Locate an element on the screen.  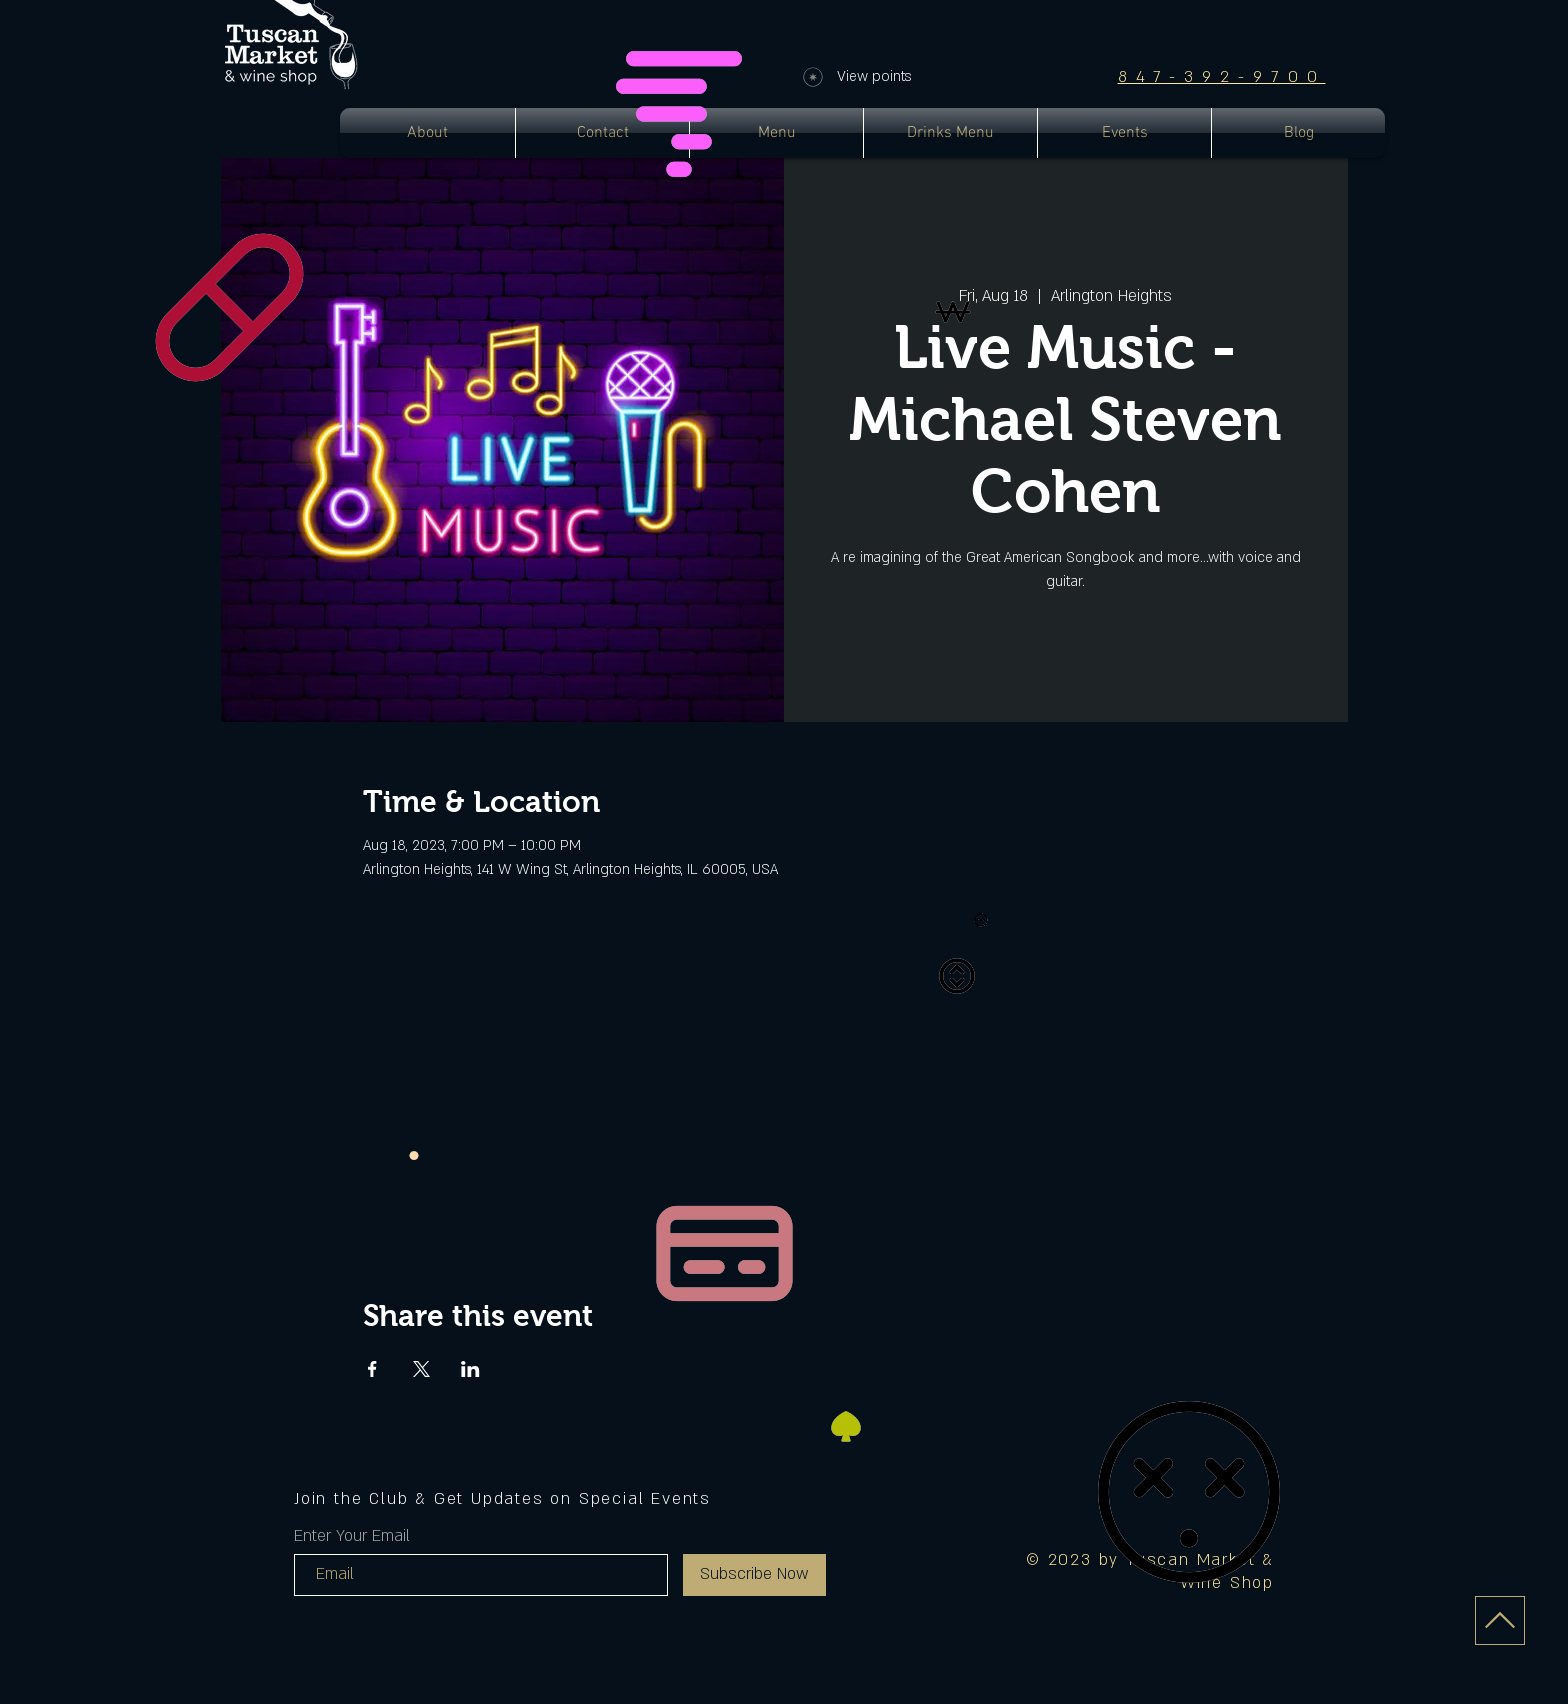
indicates an error or failed action is located at coordinates (1189, 1492).